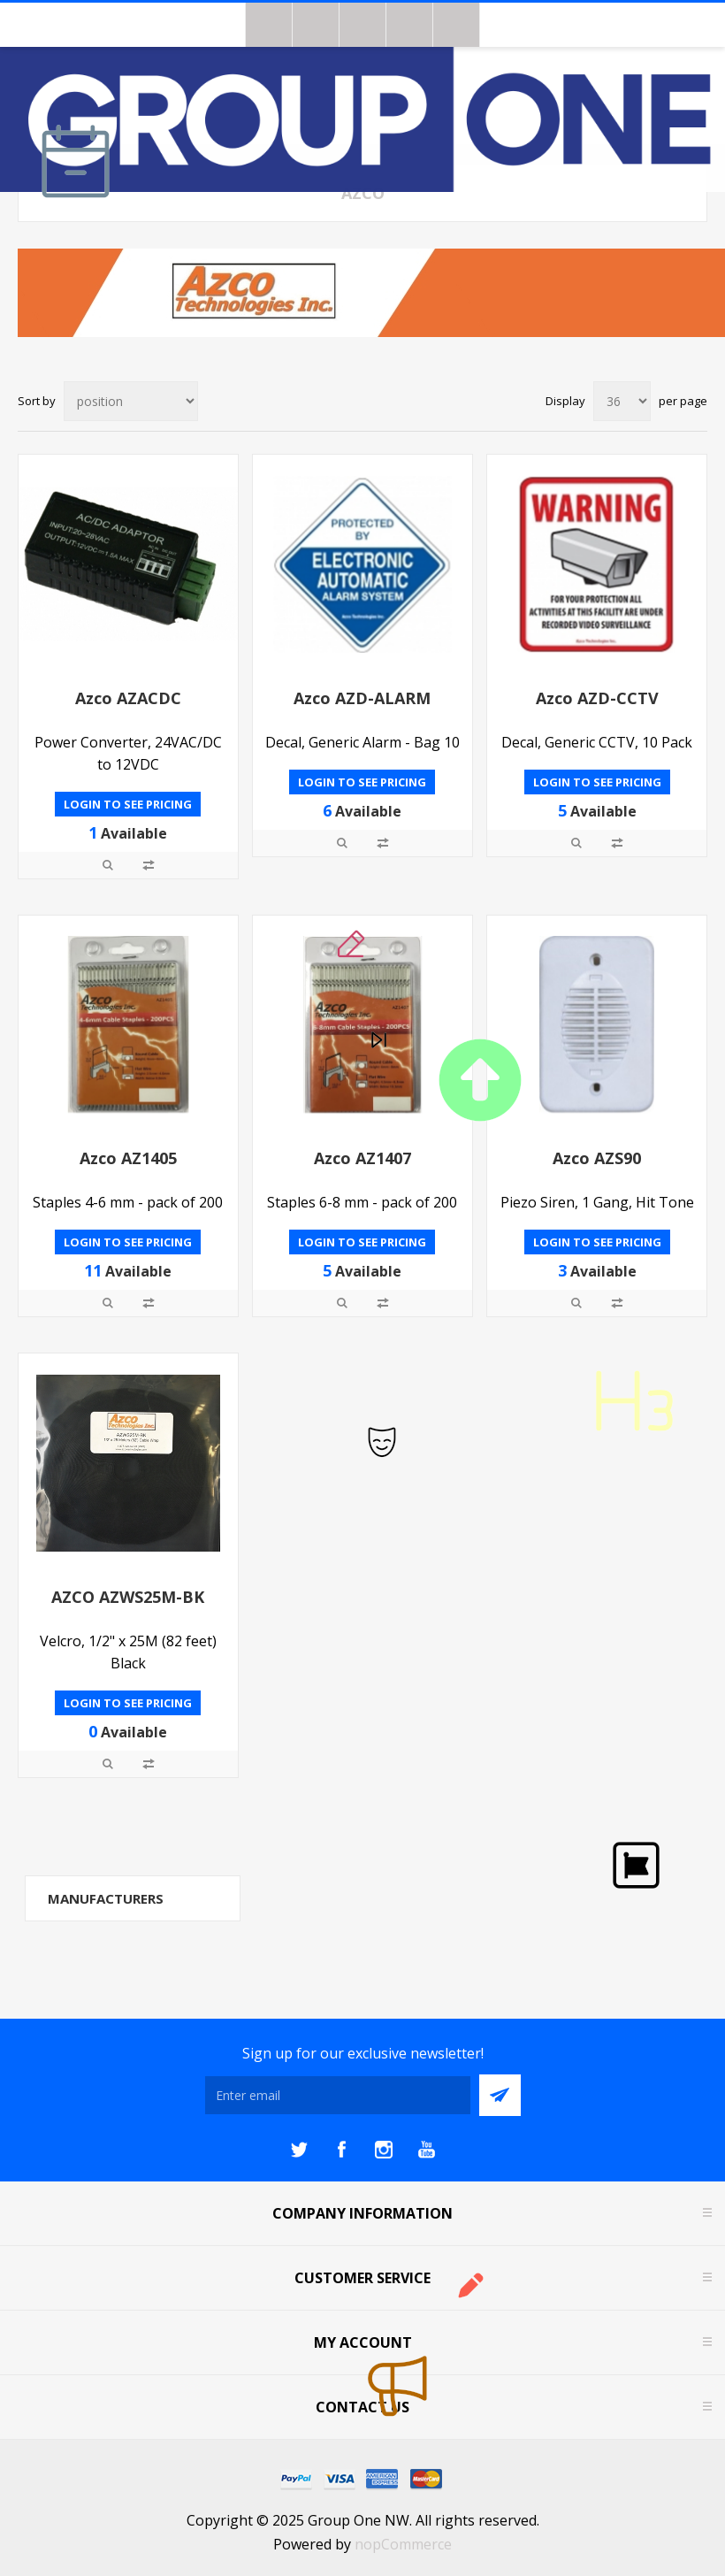  I want to click on scroll to top of page, so click(480, 1080).